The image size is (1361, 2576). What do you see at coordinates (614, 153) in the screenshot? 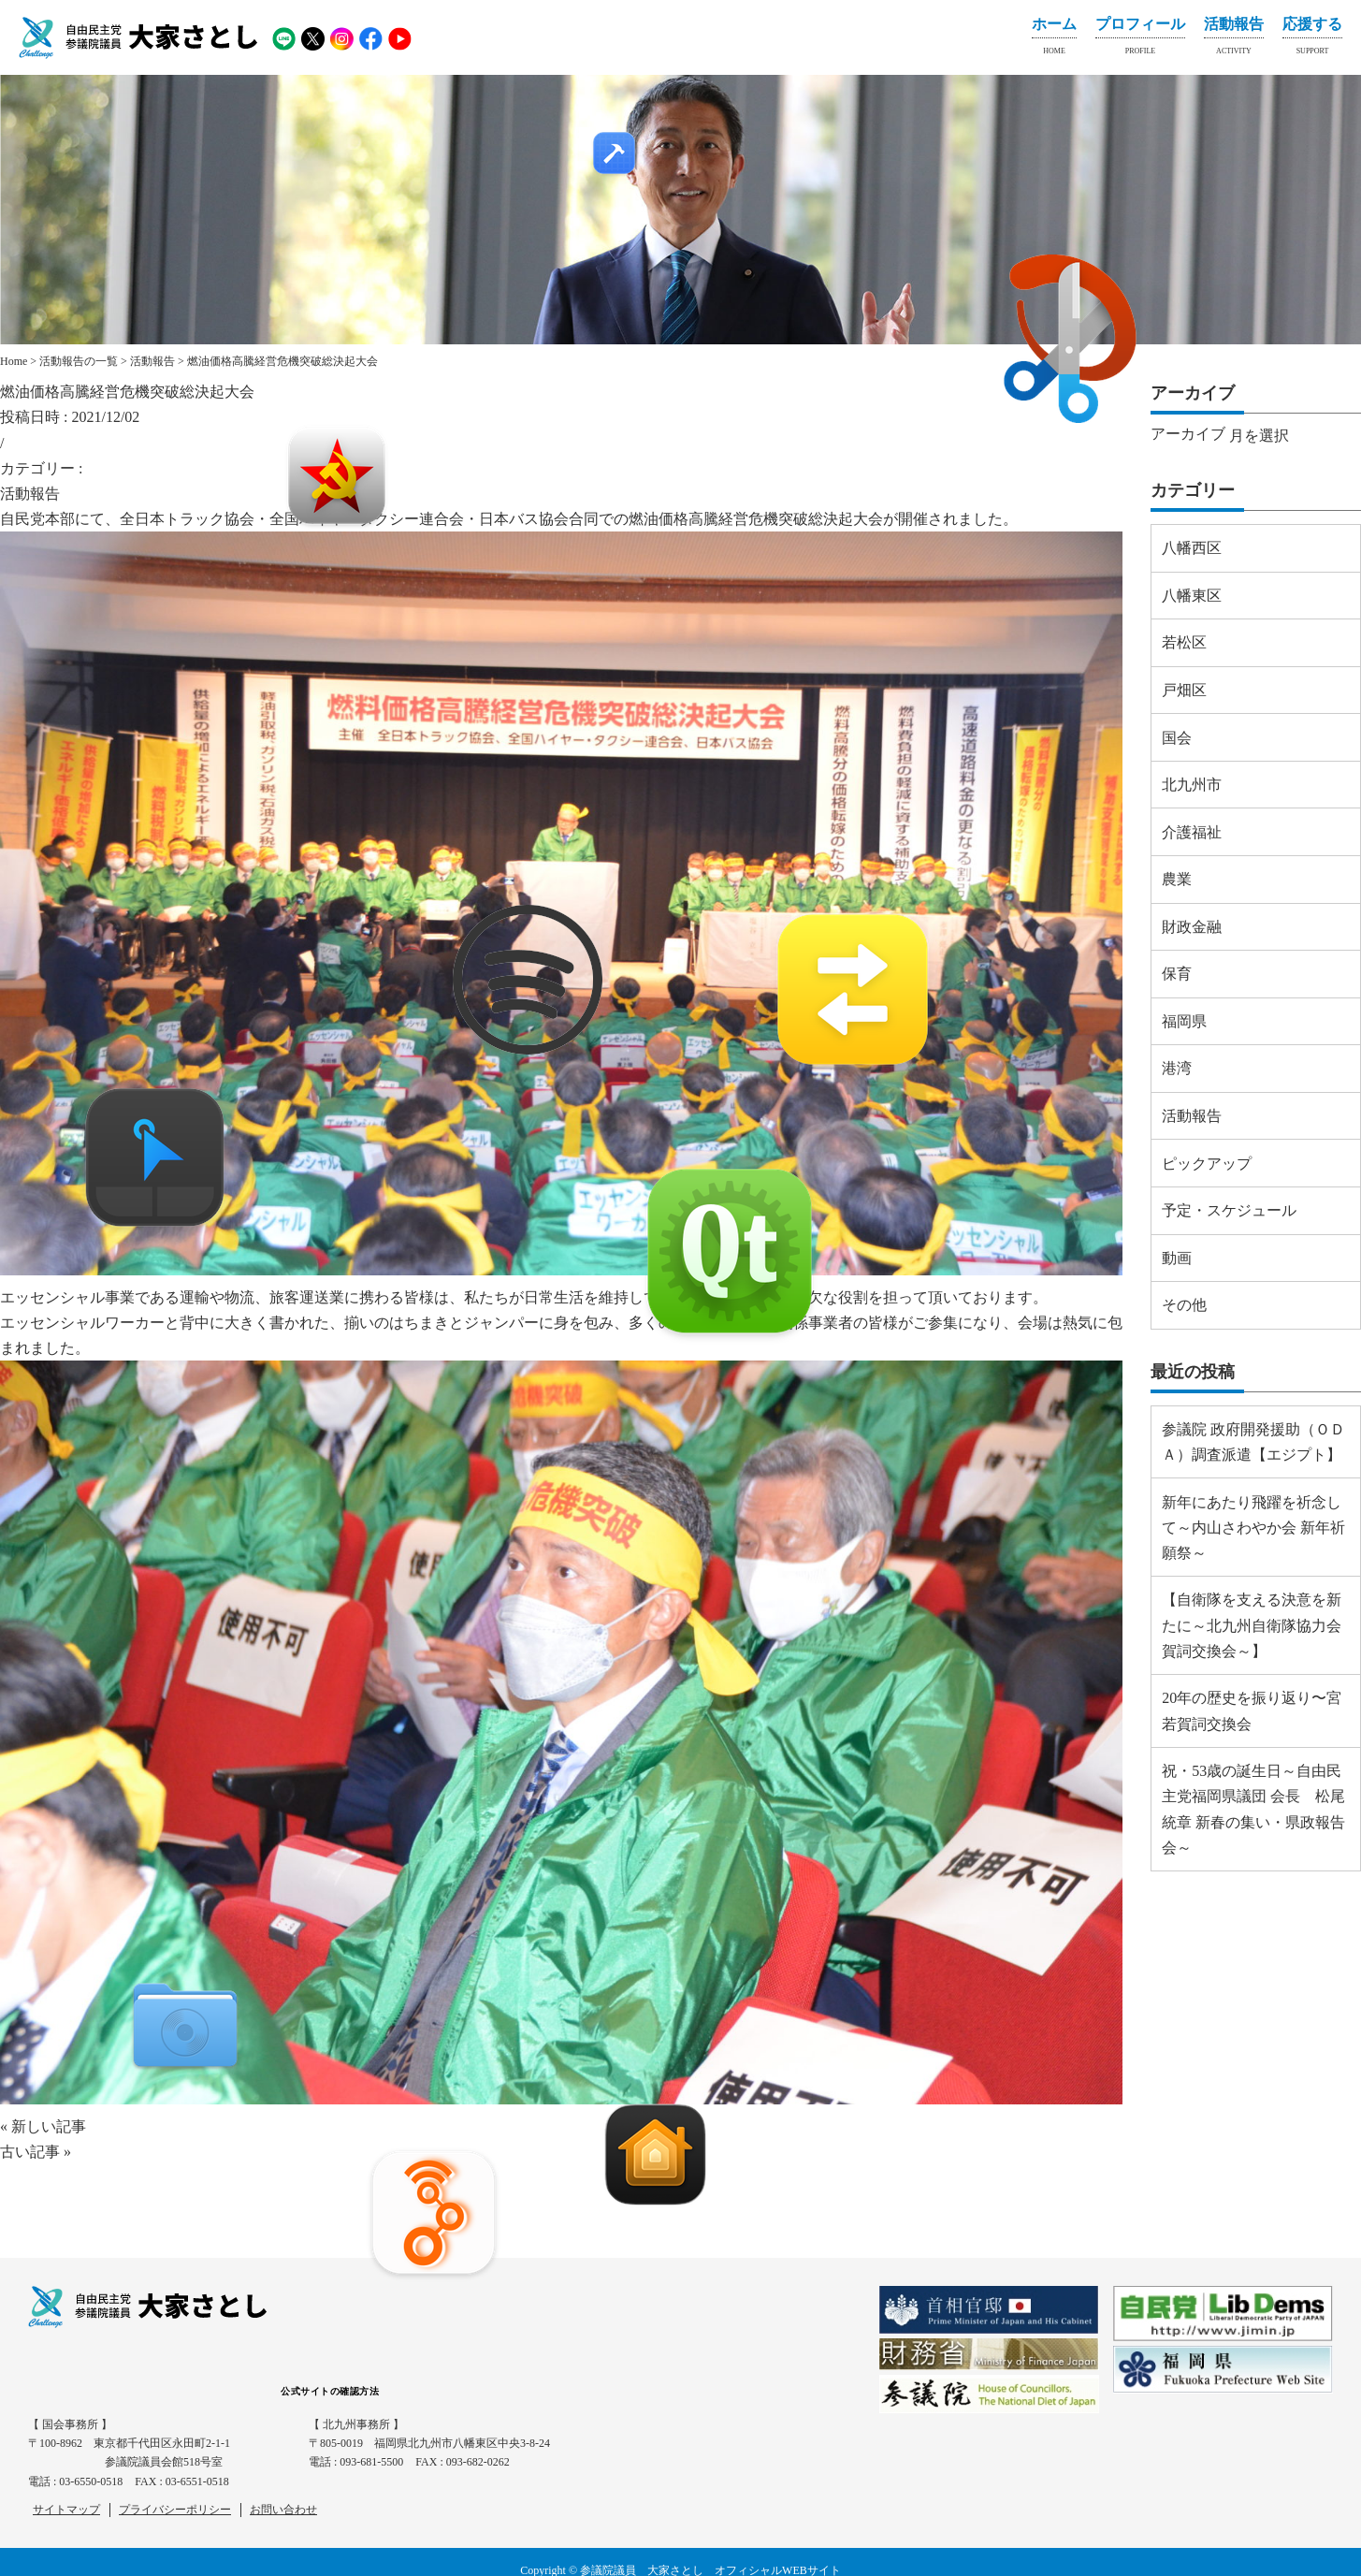
I see `open developer tools or IDE` at bounding box center [614, 153].